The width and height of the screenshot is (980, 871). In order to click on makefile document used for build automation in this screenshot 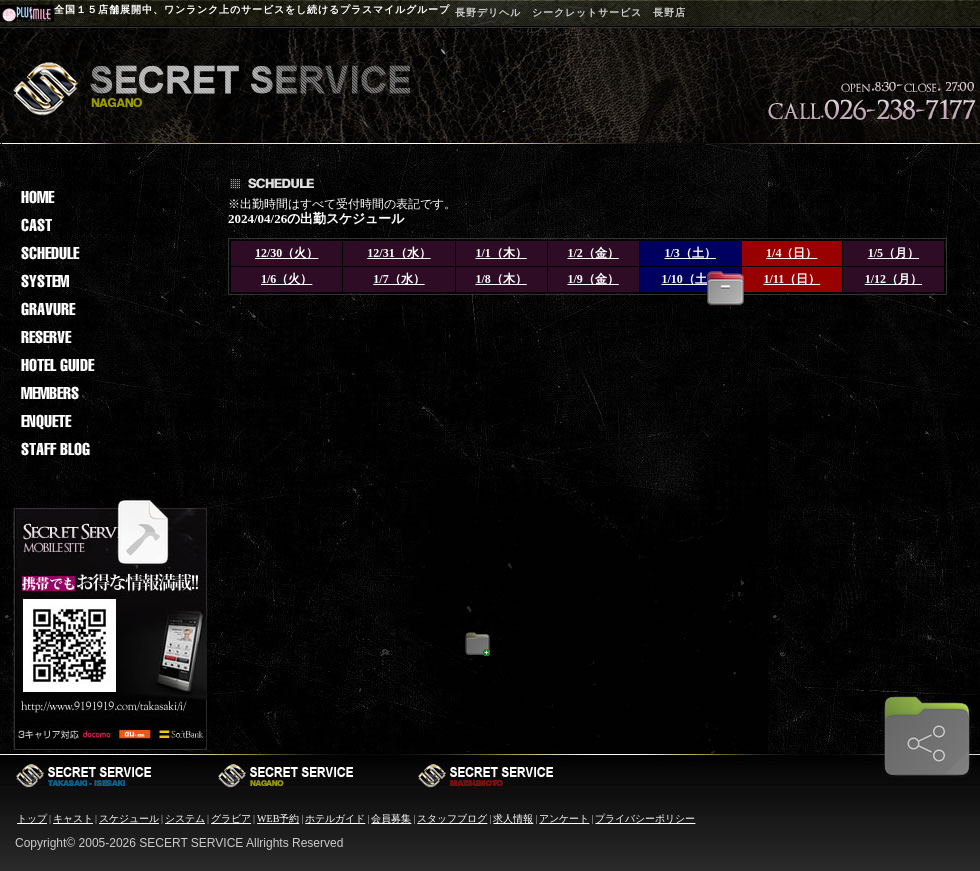, I will do `click(143, 532)`.